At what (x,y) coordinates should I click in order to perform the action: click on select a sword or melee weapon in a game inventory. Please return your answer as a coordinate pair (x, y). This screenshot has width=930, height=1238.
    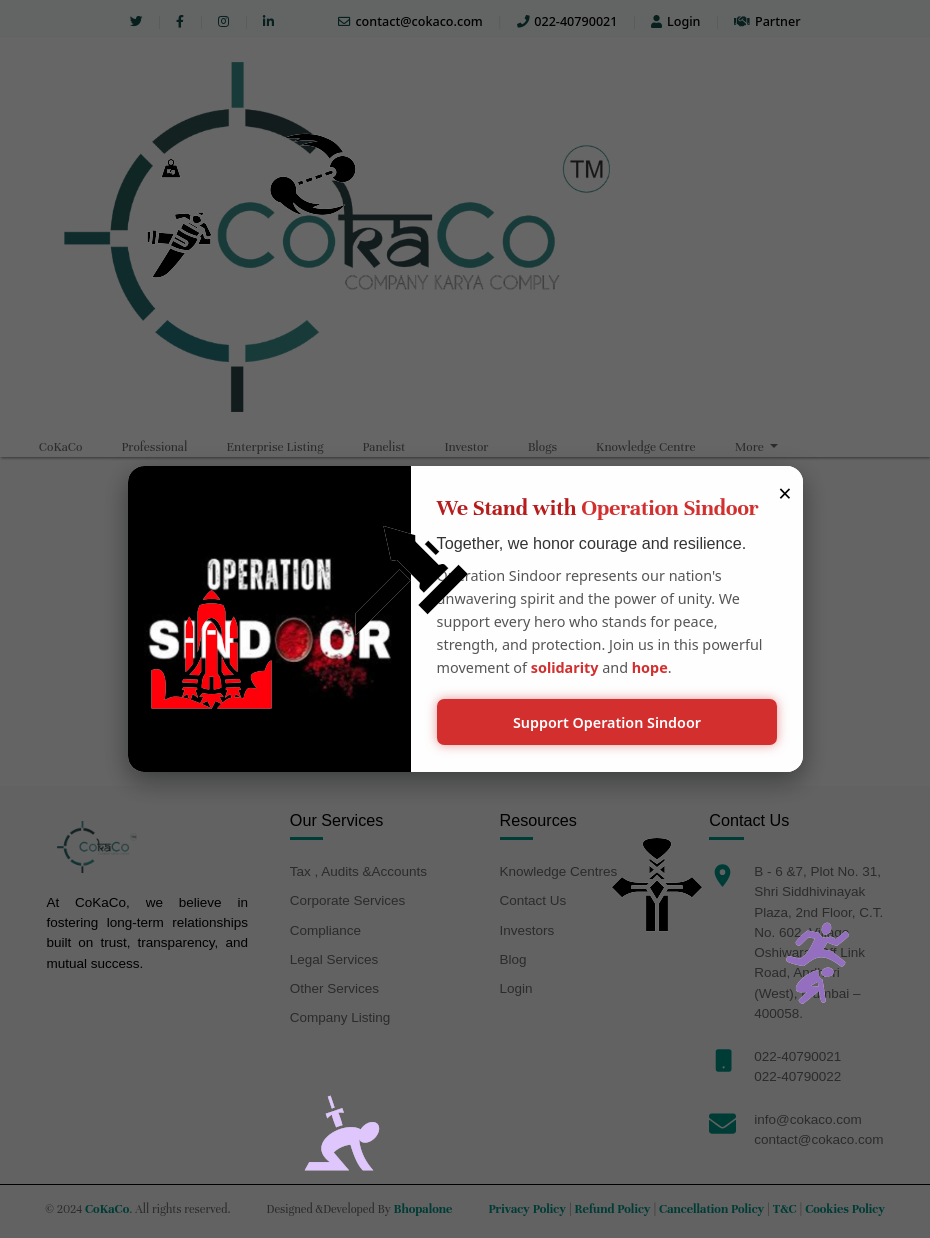
    Looking at the image, I should click on (657, 884).